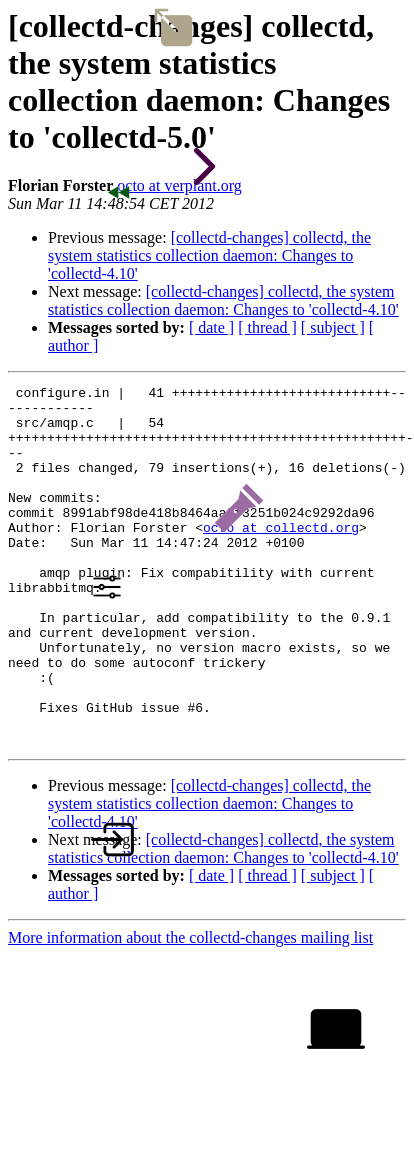 The height and width of the screenshot is (1154, 414). What do you see at coordinates (107, 587) in the screenshot?
I see `access settings or preferences` at bounding box center [107, 587].